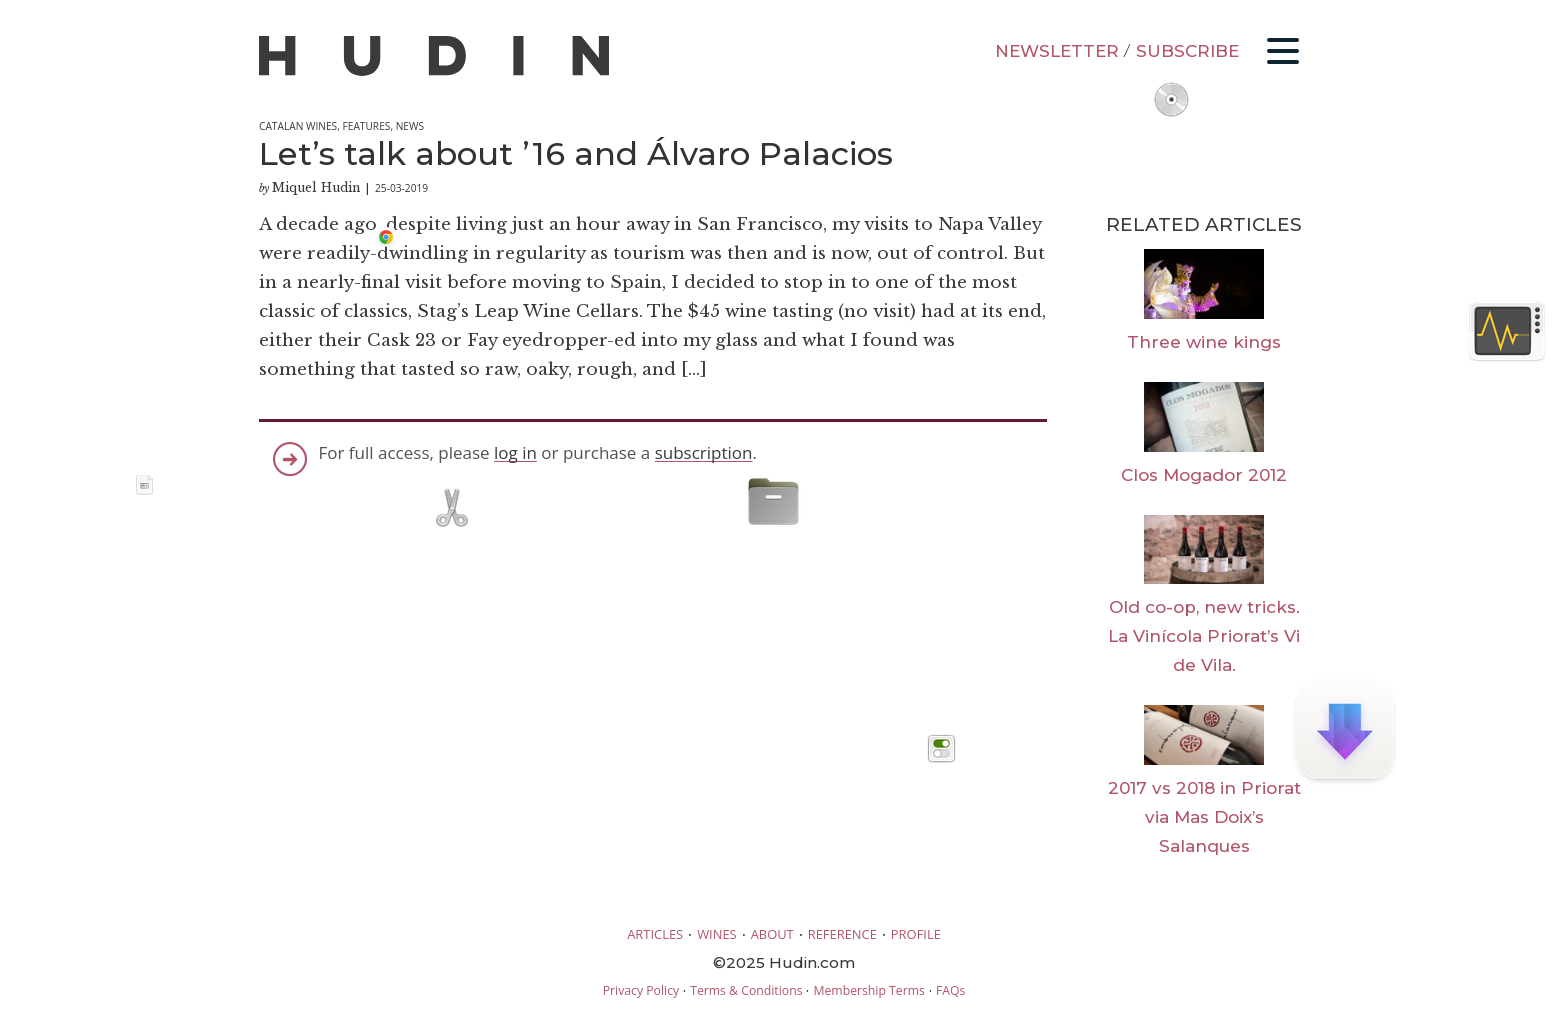  What do you see at coordinates (144, 484) in the screenshot?
I see `a markdown text file` at bounding box center [144, 484].